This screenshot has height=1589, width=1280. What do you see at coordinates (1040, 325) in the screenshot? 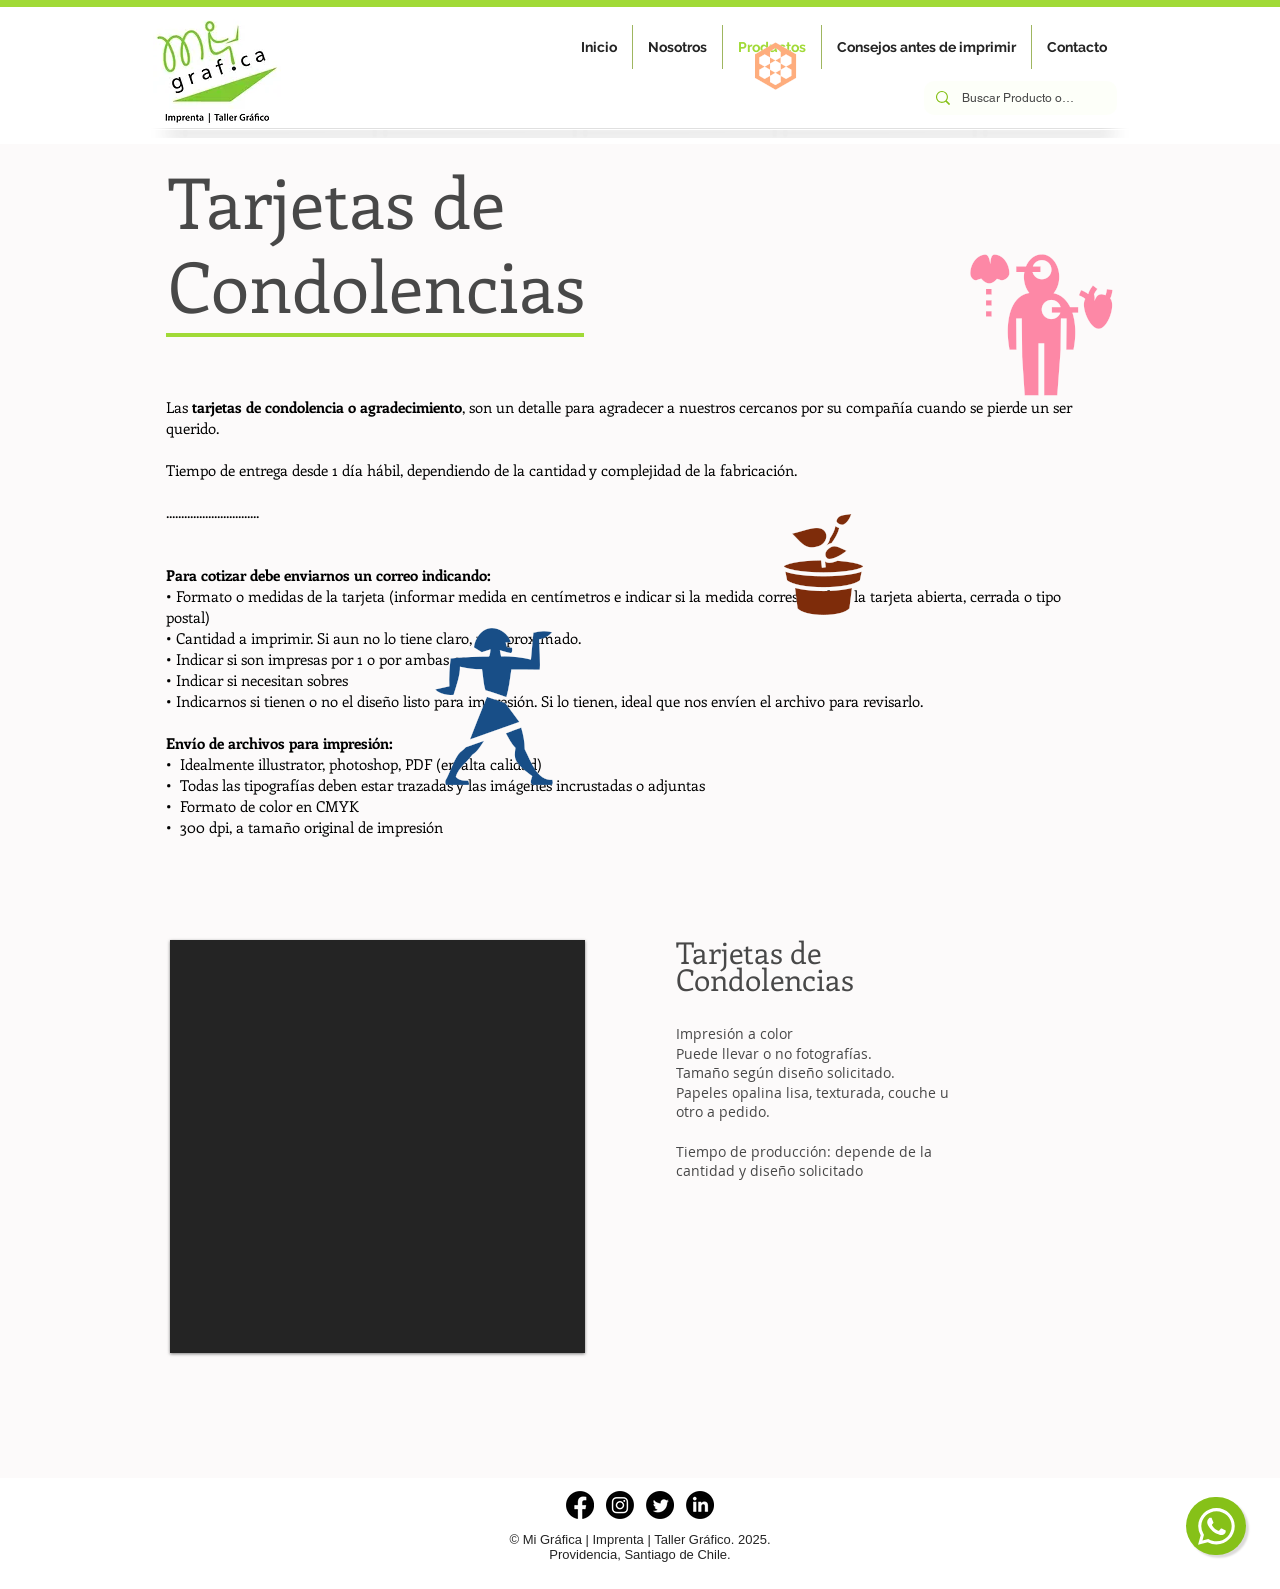
I see `view body anatomy or organ systems` at bounding box center [1040, 325].